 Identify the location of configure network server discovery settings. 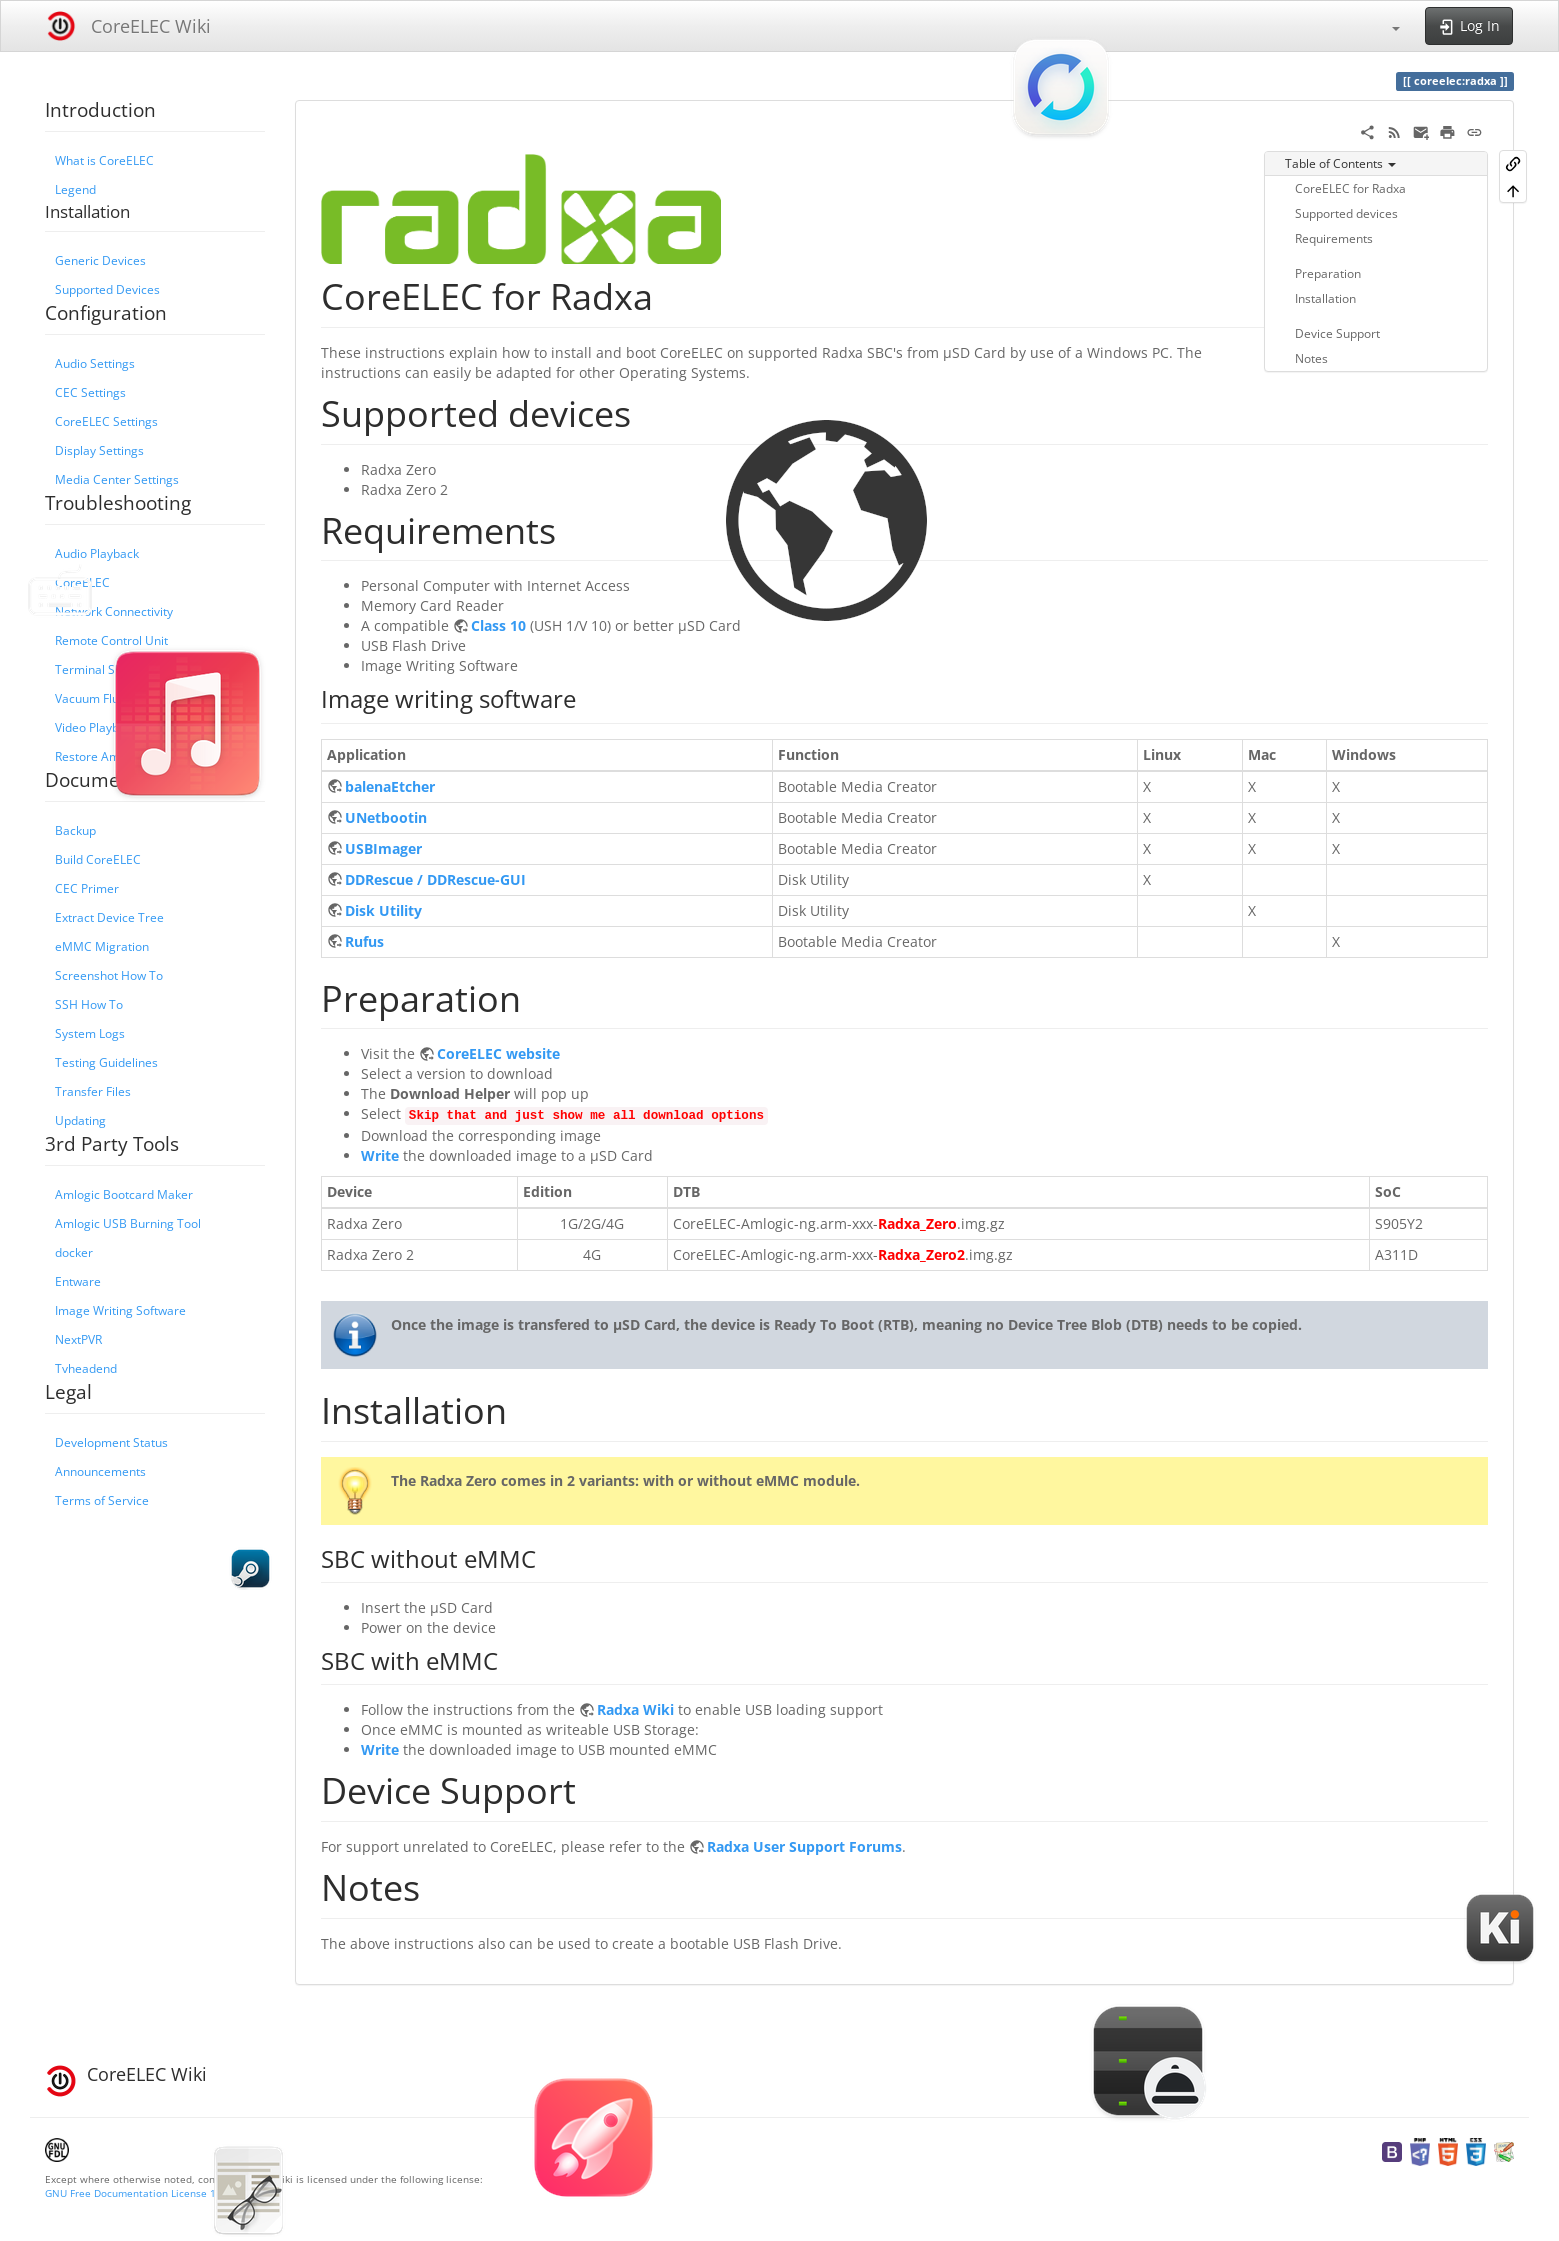
(1148, 2061).